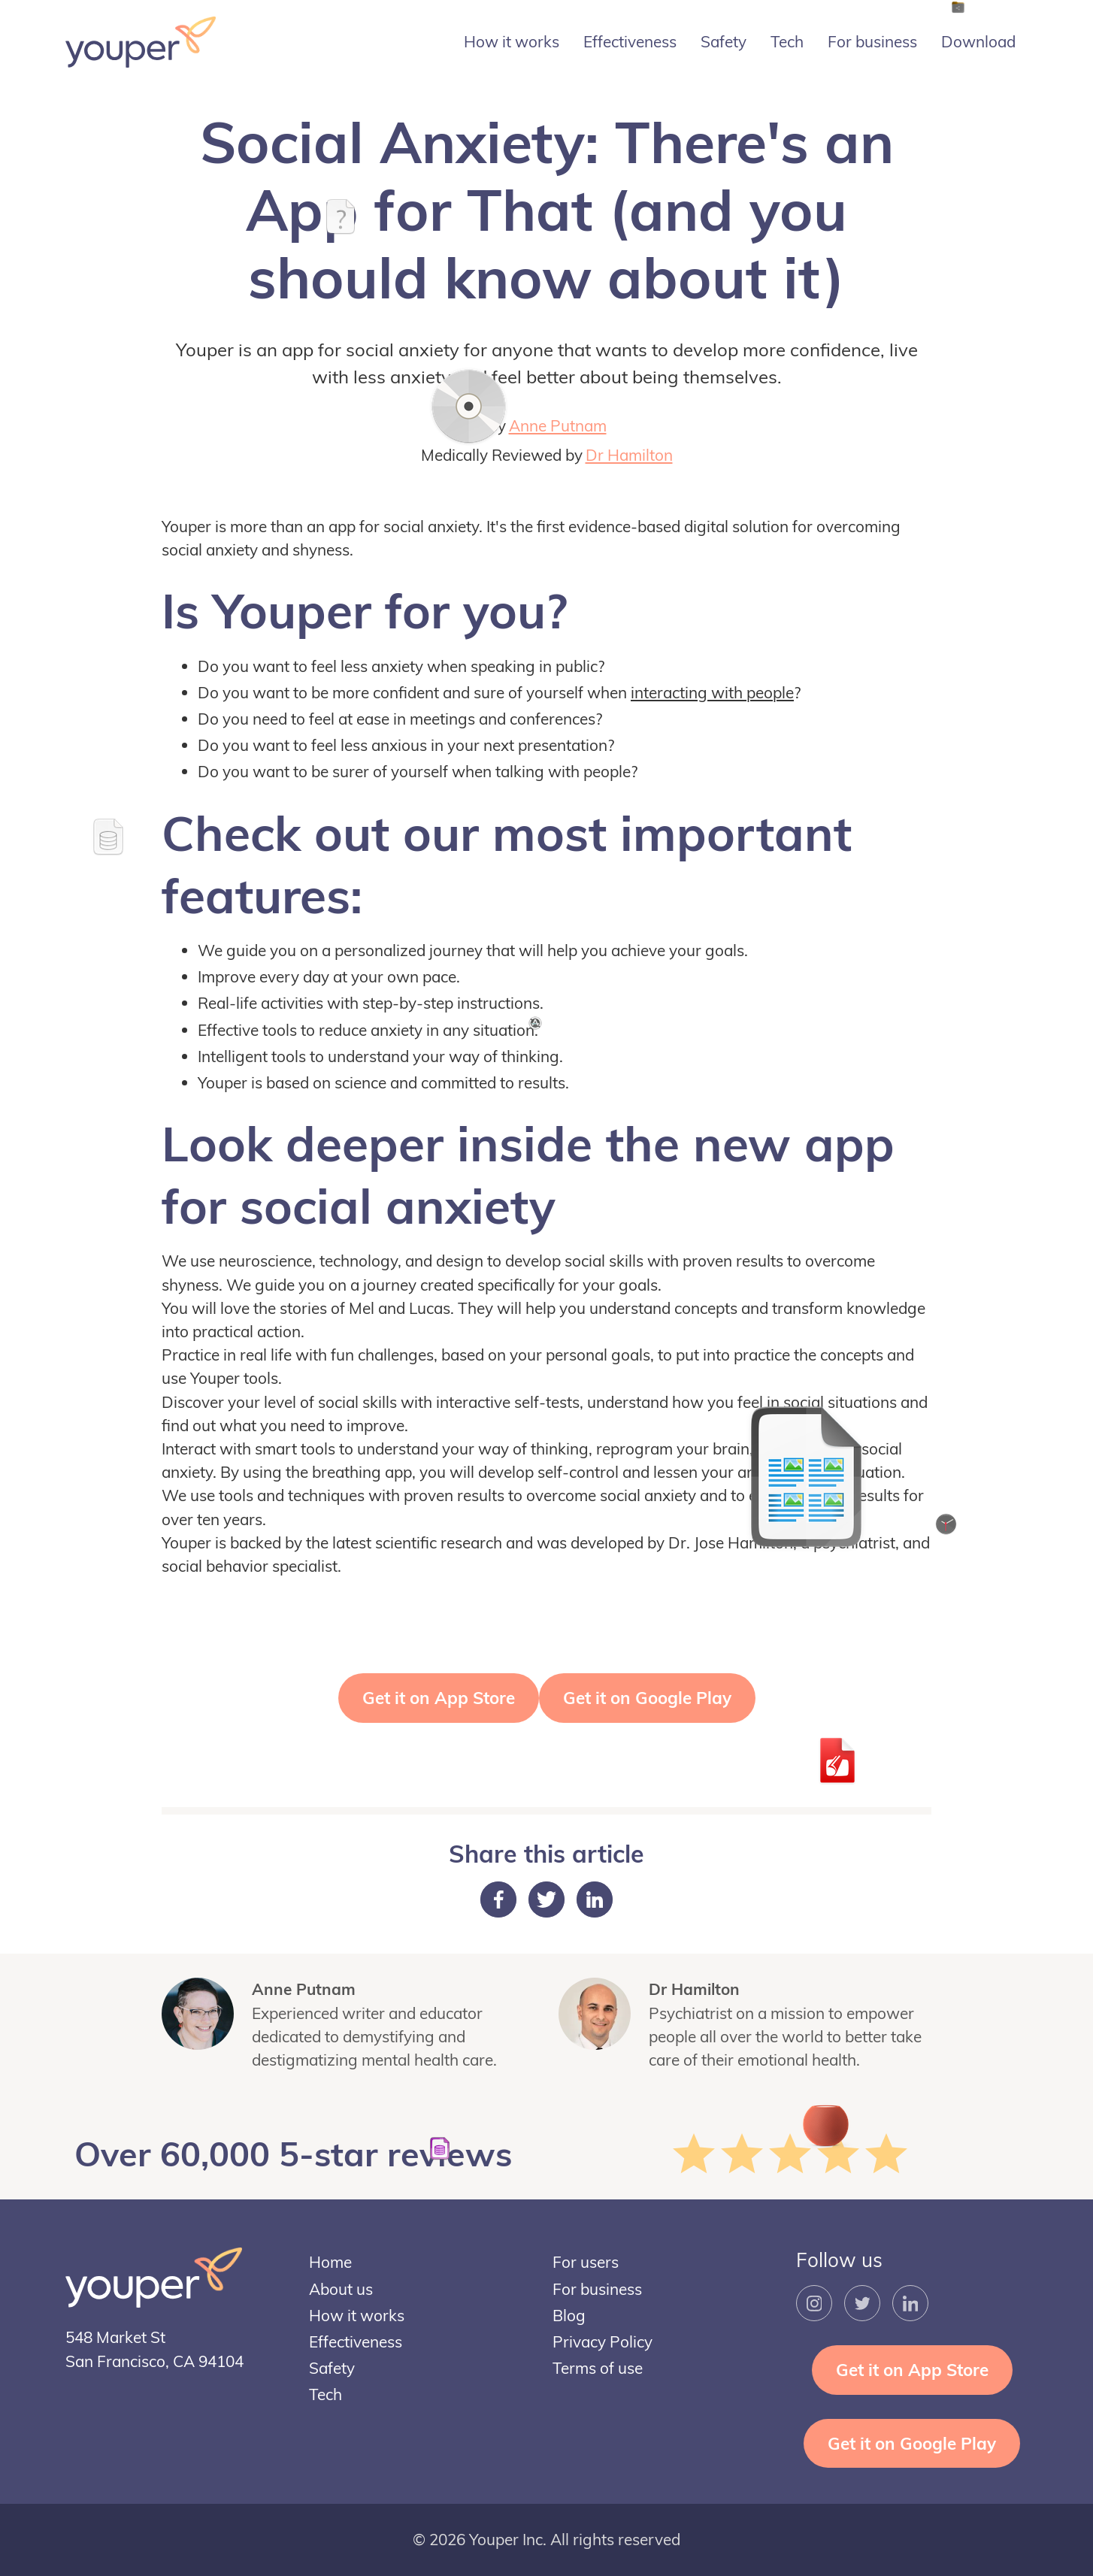 The height and width of the screenshot is (2576, 1093). I want to click on a postscript document file, so click(837, 1761).